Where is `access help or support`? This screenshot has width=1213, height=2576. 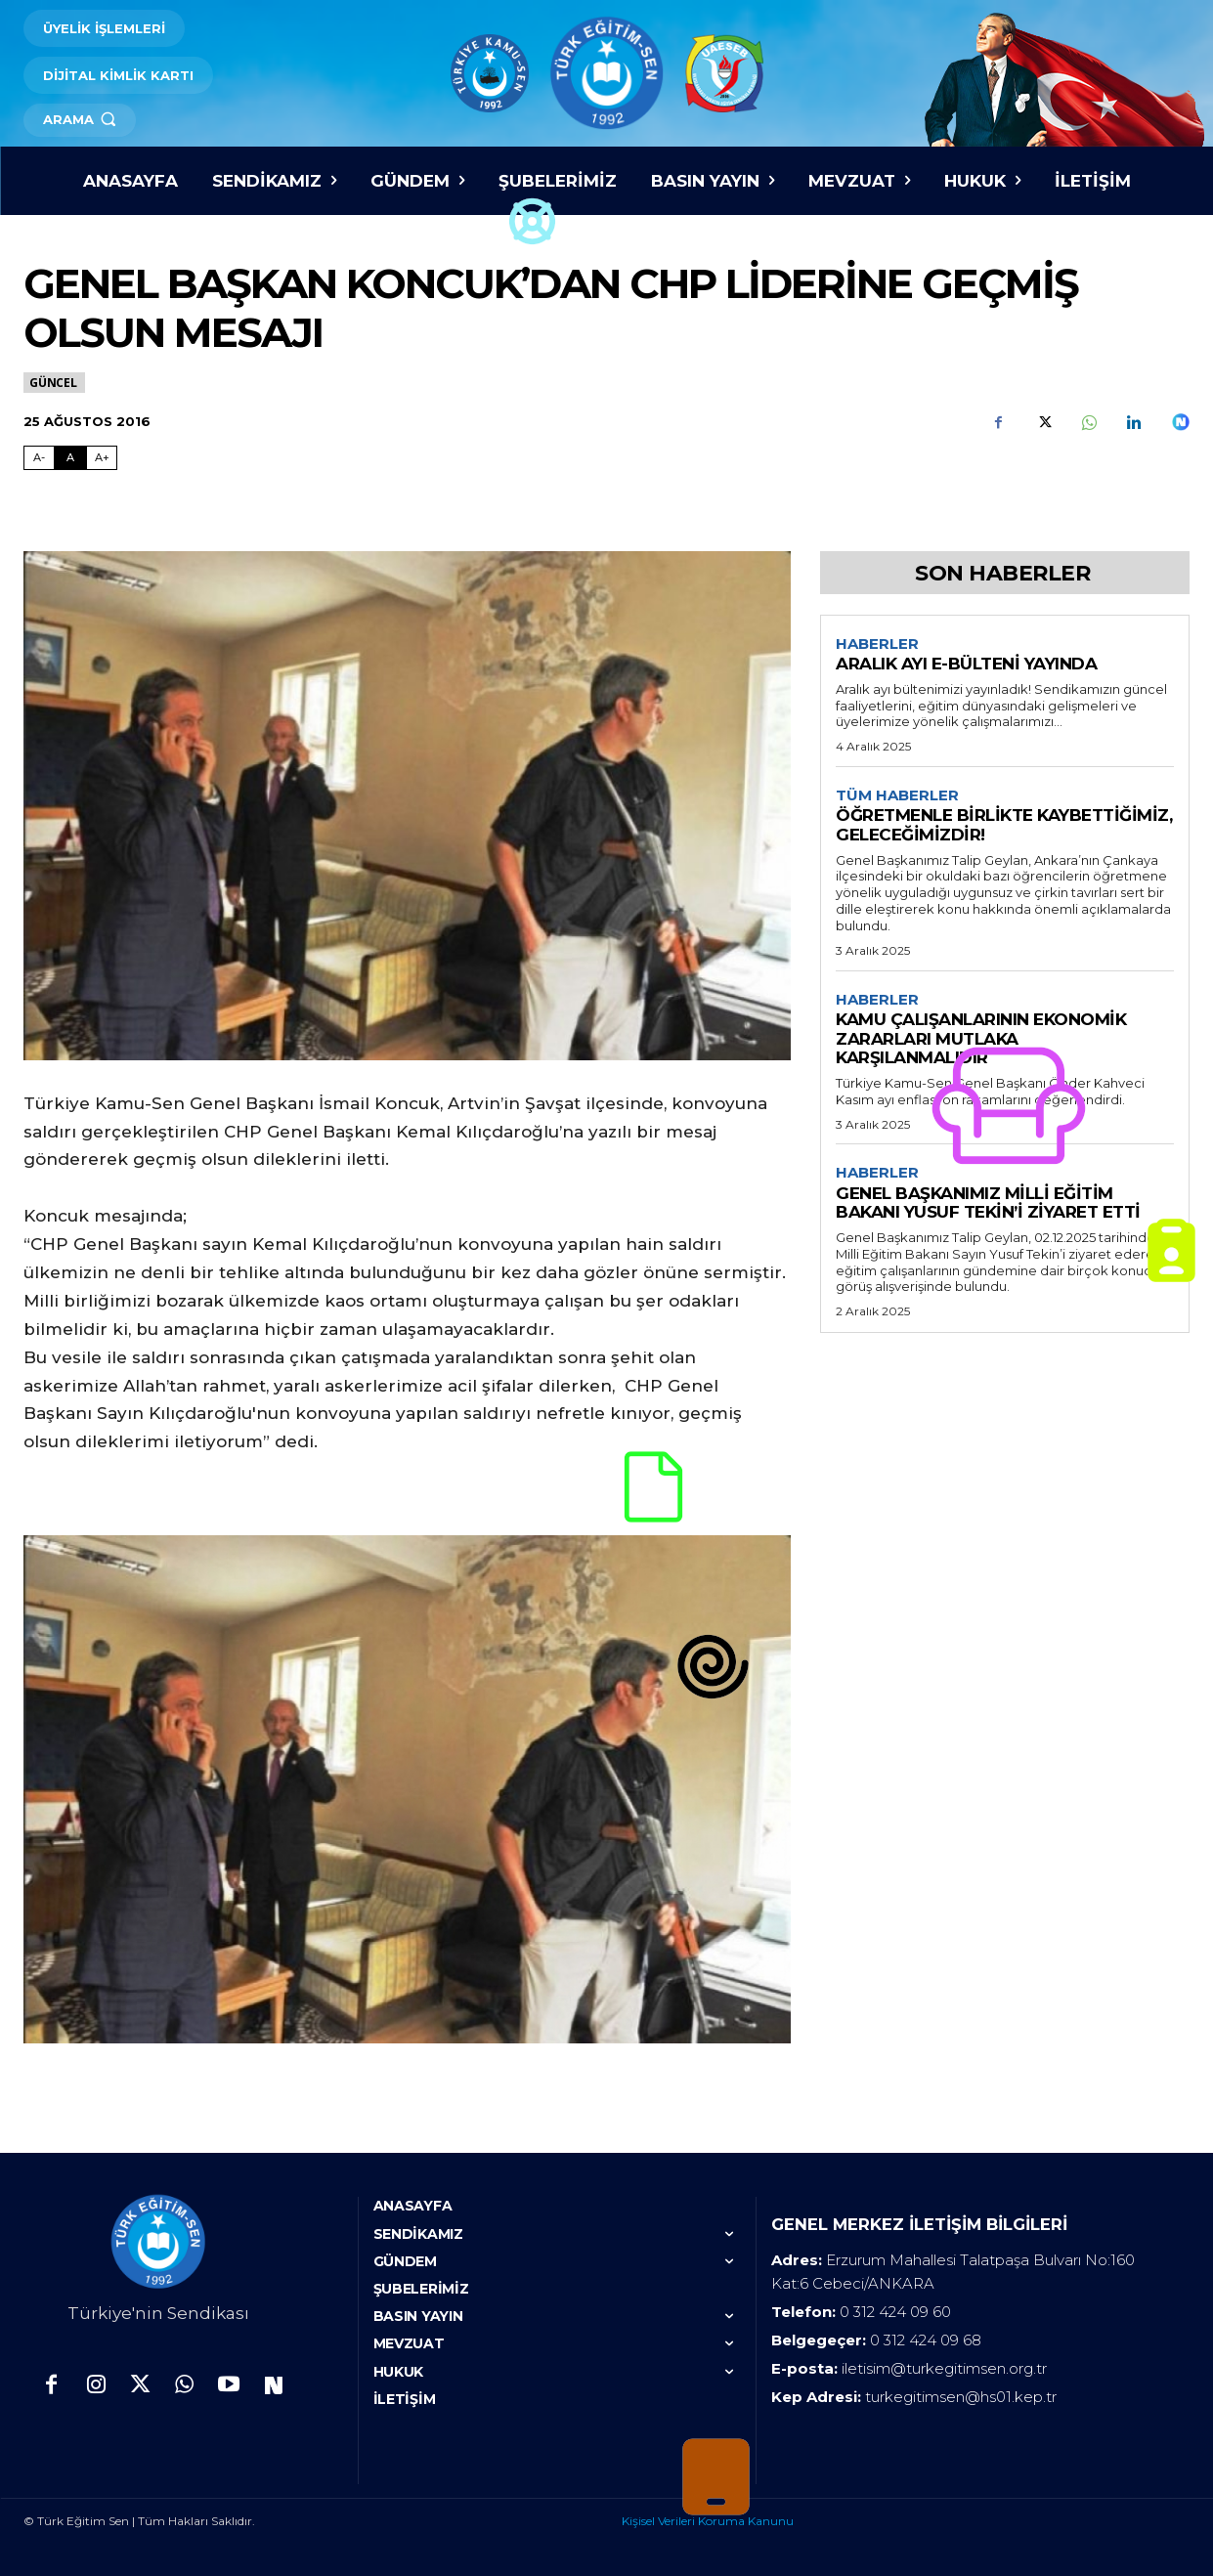
access help or support is located at coordinates (532, 221).